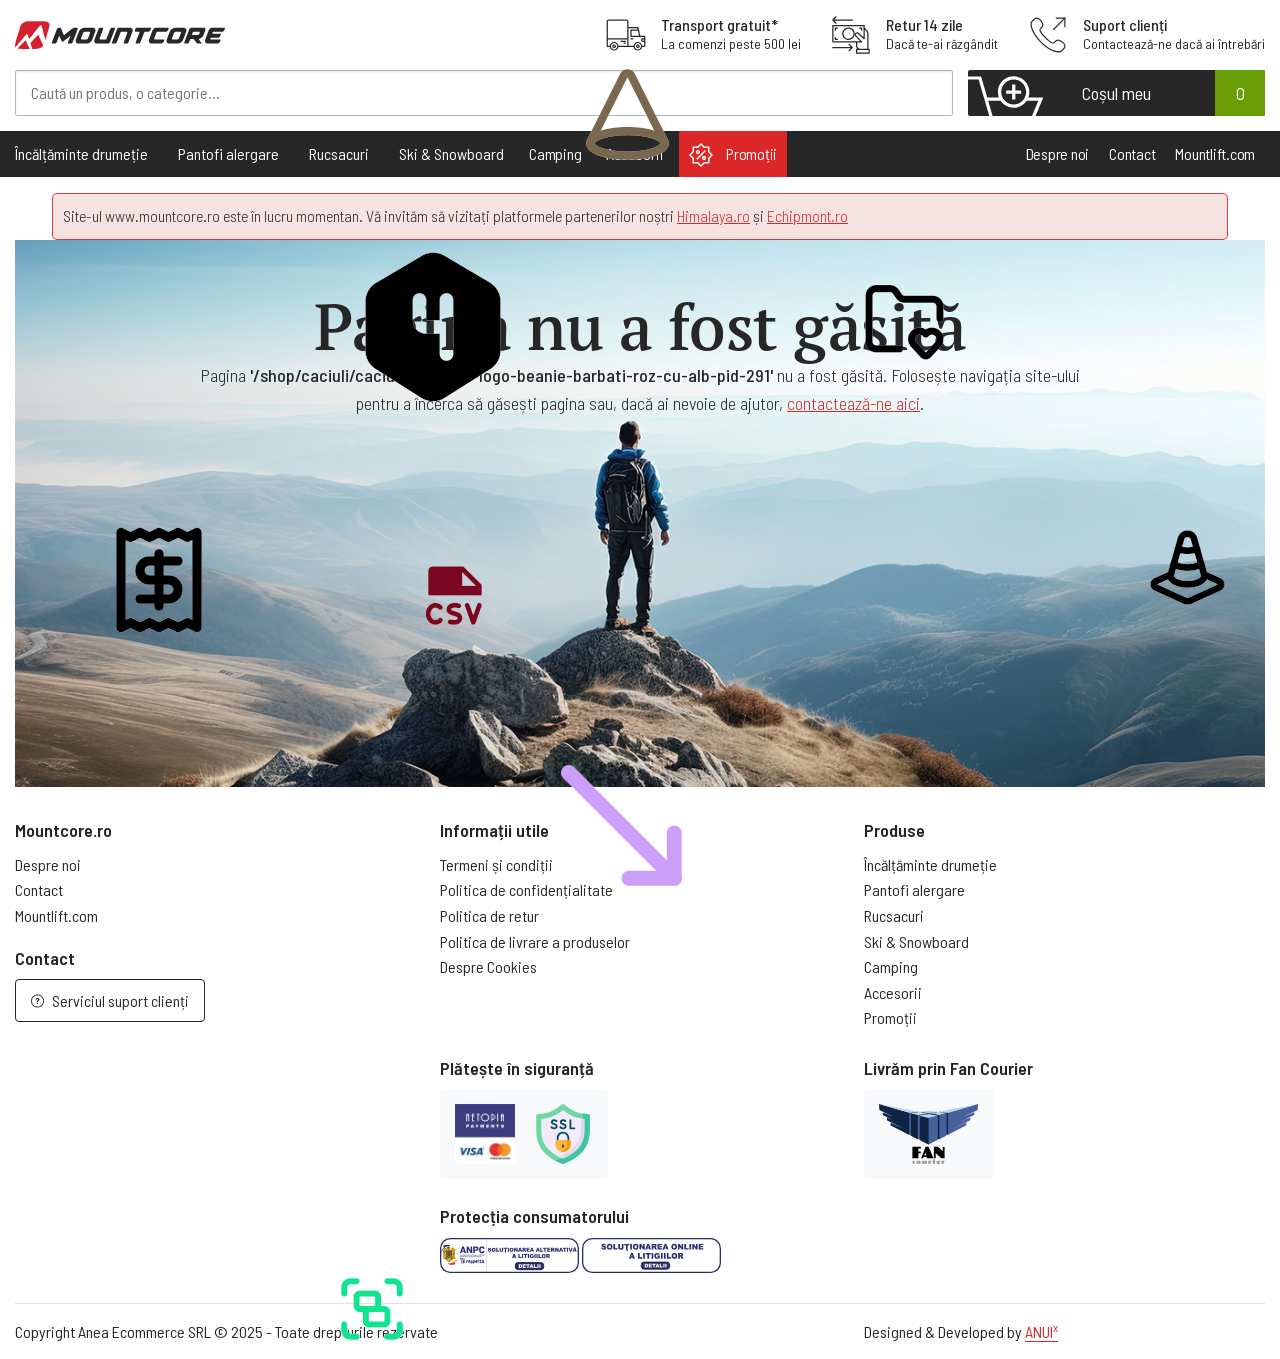 This screenshot has width=1280, height=1359. Describe the element at coordinates (433, 327) in the screenshot. I see `step 4 in a multi-step process` at that location.